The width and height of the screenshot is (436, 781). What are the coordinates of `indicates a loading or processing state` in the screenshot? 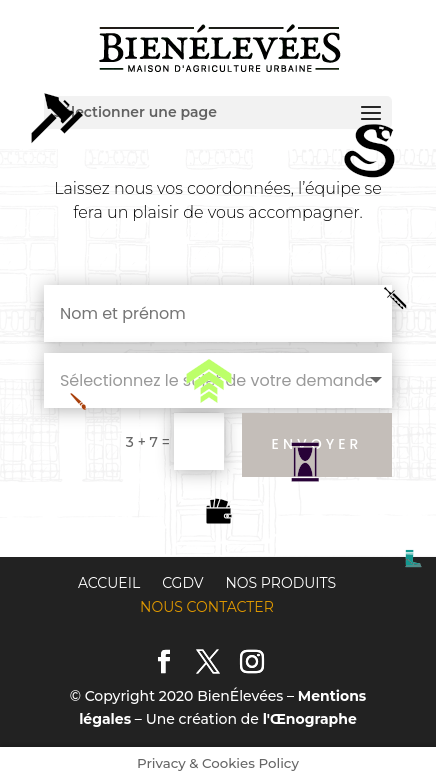 It's located at (305, 462).